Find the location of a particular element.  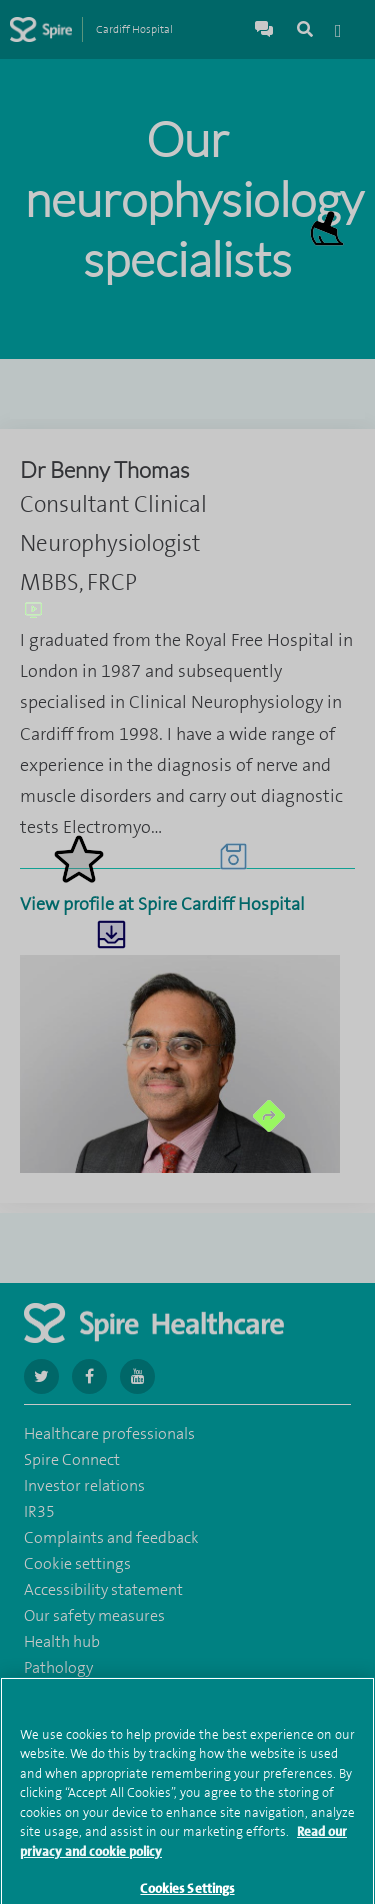

play video on desktop display is located at coordinates (33, 609).